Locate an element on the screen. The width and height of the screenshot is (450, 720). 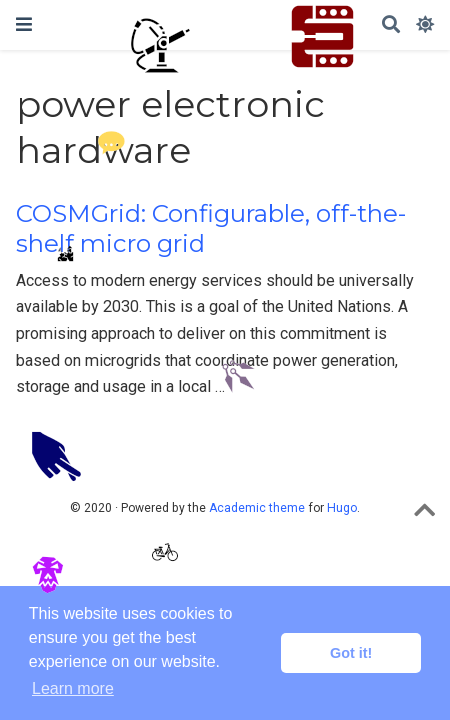
select bicycle as transportation mode is located at coordinates (165, 552).